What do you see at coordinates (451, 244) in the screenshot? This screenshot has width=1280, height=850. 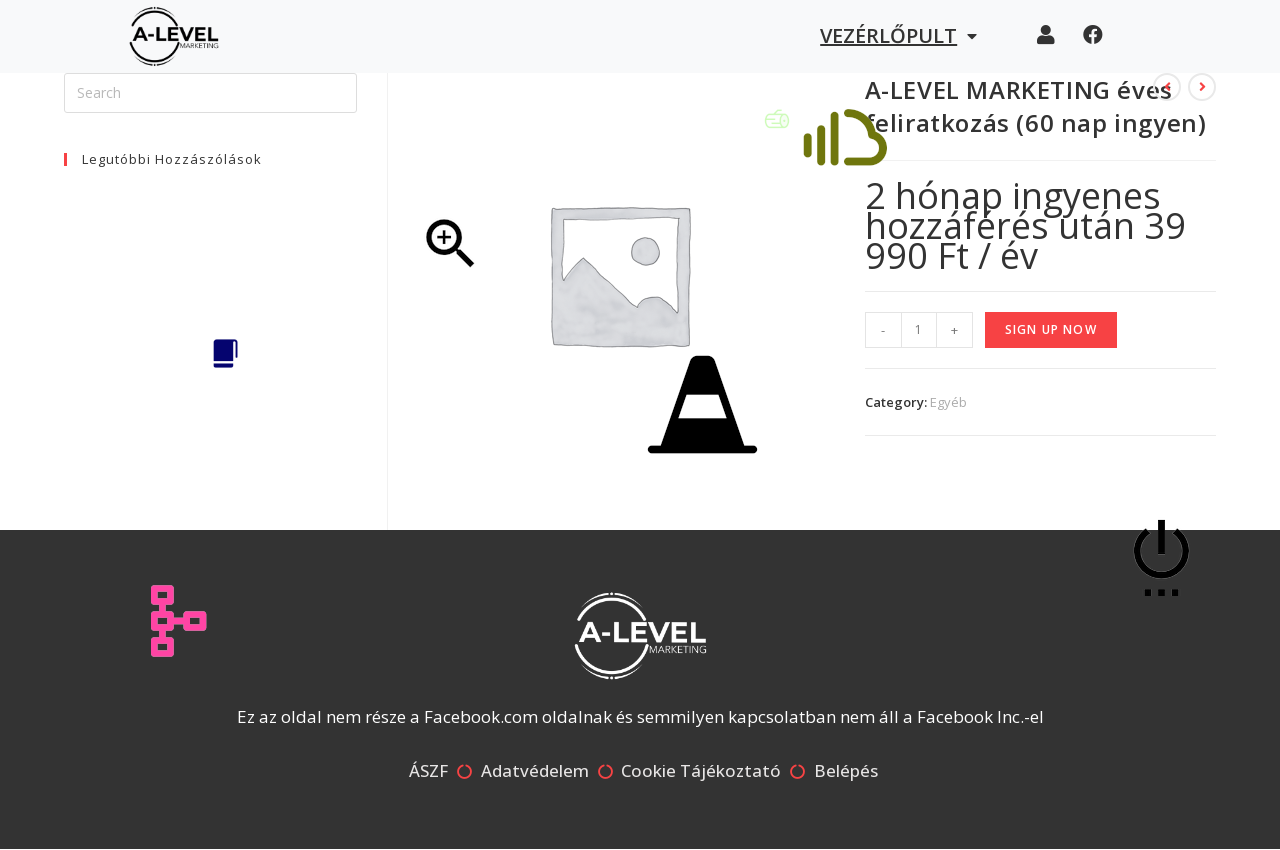 I see `zoom in on content or image` at bounding box center [451, 244].